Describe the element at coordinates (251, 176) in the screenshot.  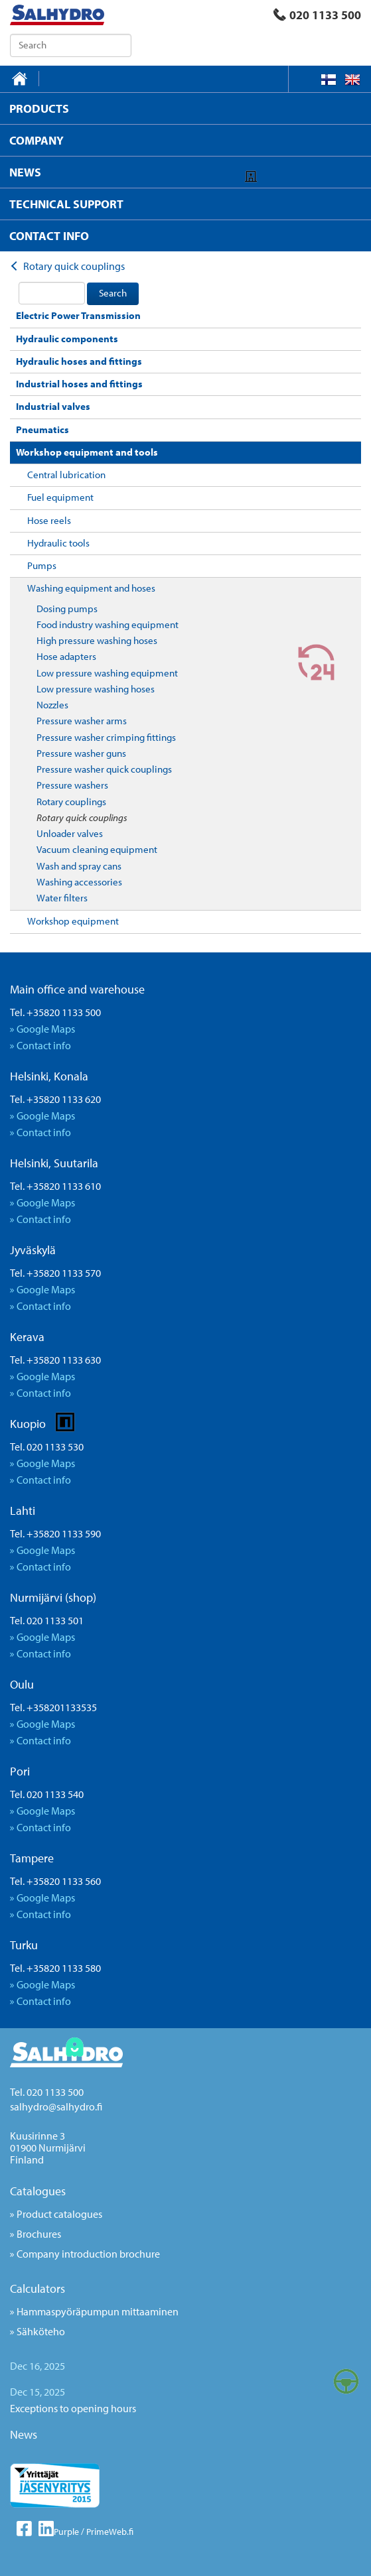
I see `find nearby hospitals` at that location.